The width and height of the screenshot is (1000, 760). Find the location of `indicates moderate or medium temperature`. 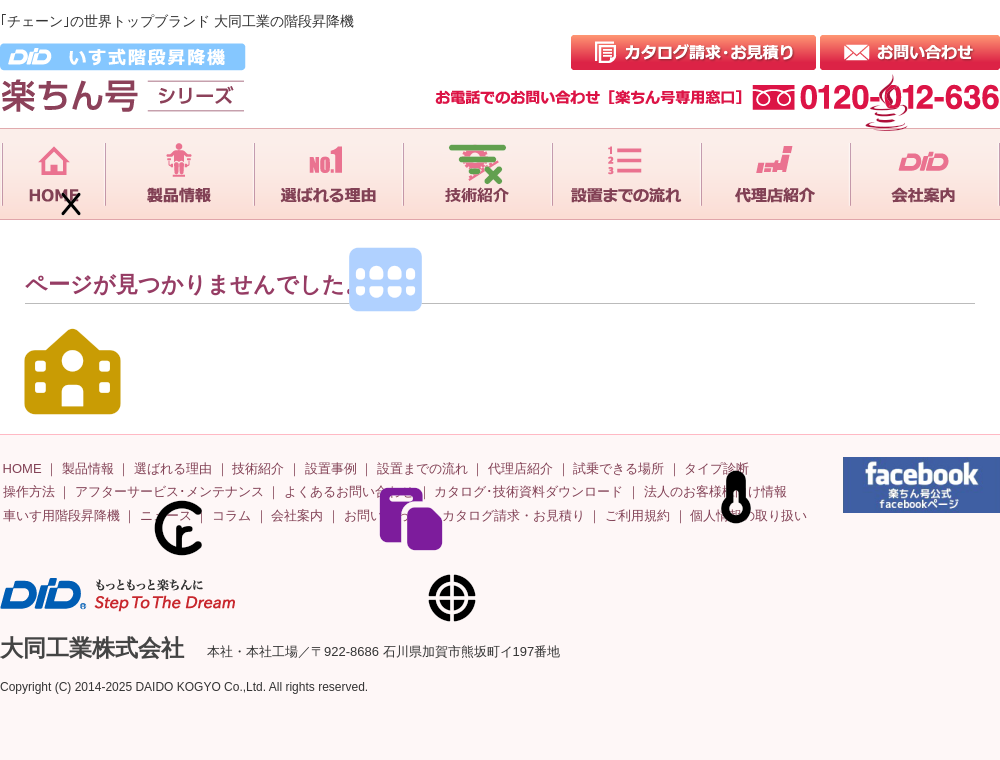

indicates moderate or medium temperature is located at coordinates (736, 497).